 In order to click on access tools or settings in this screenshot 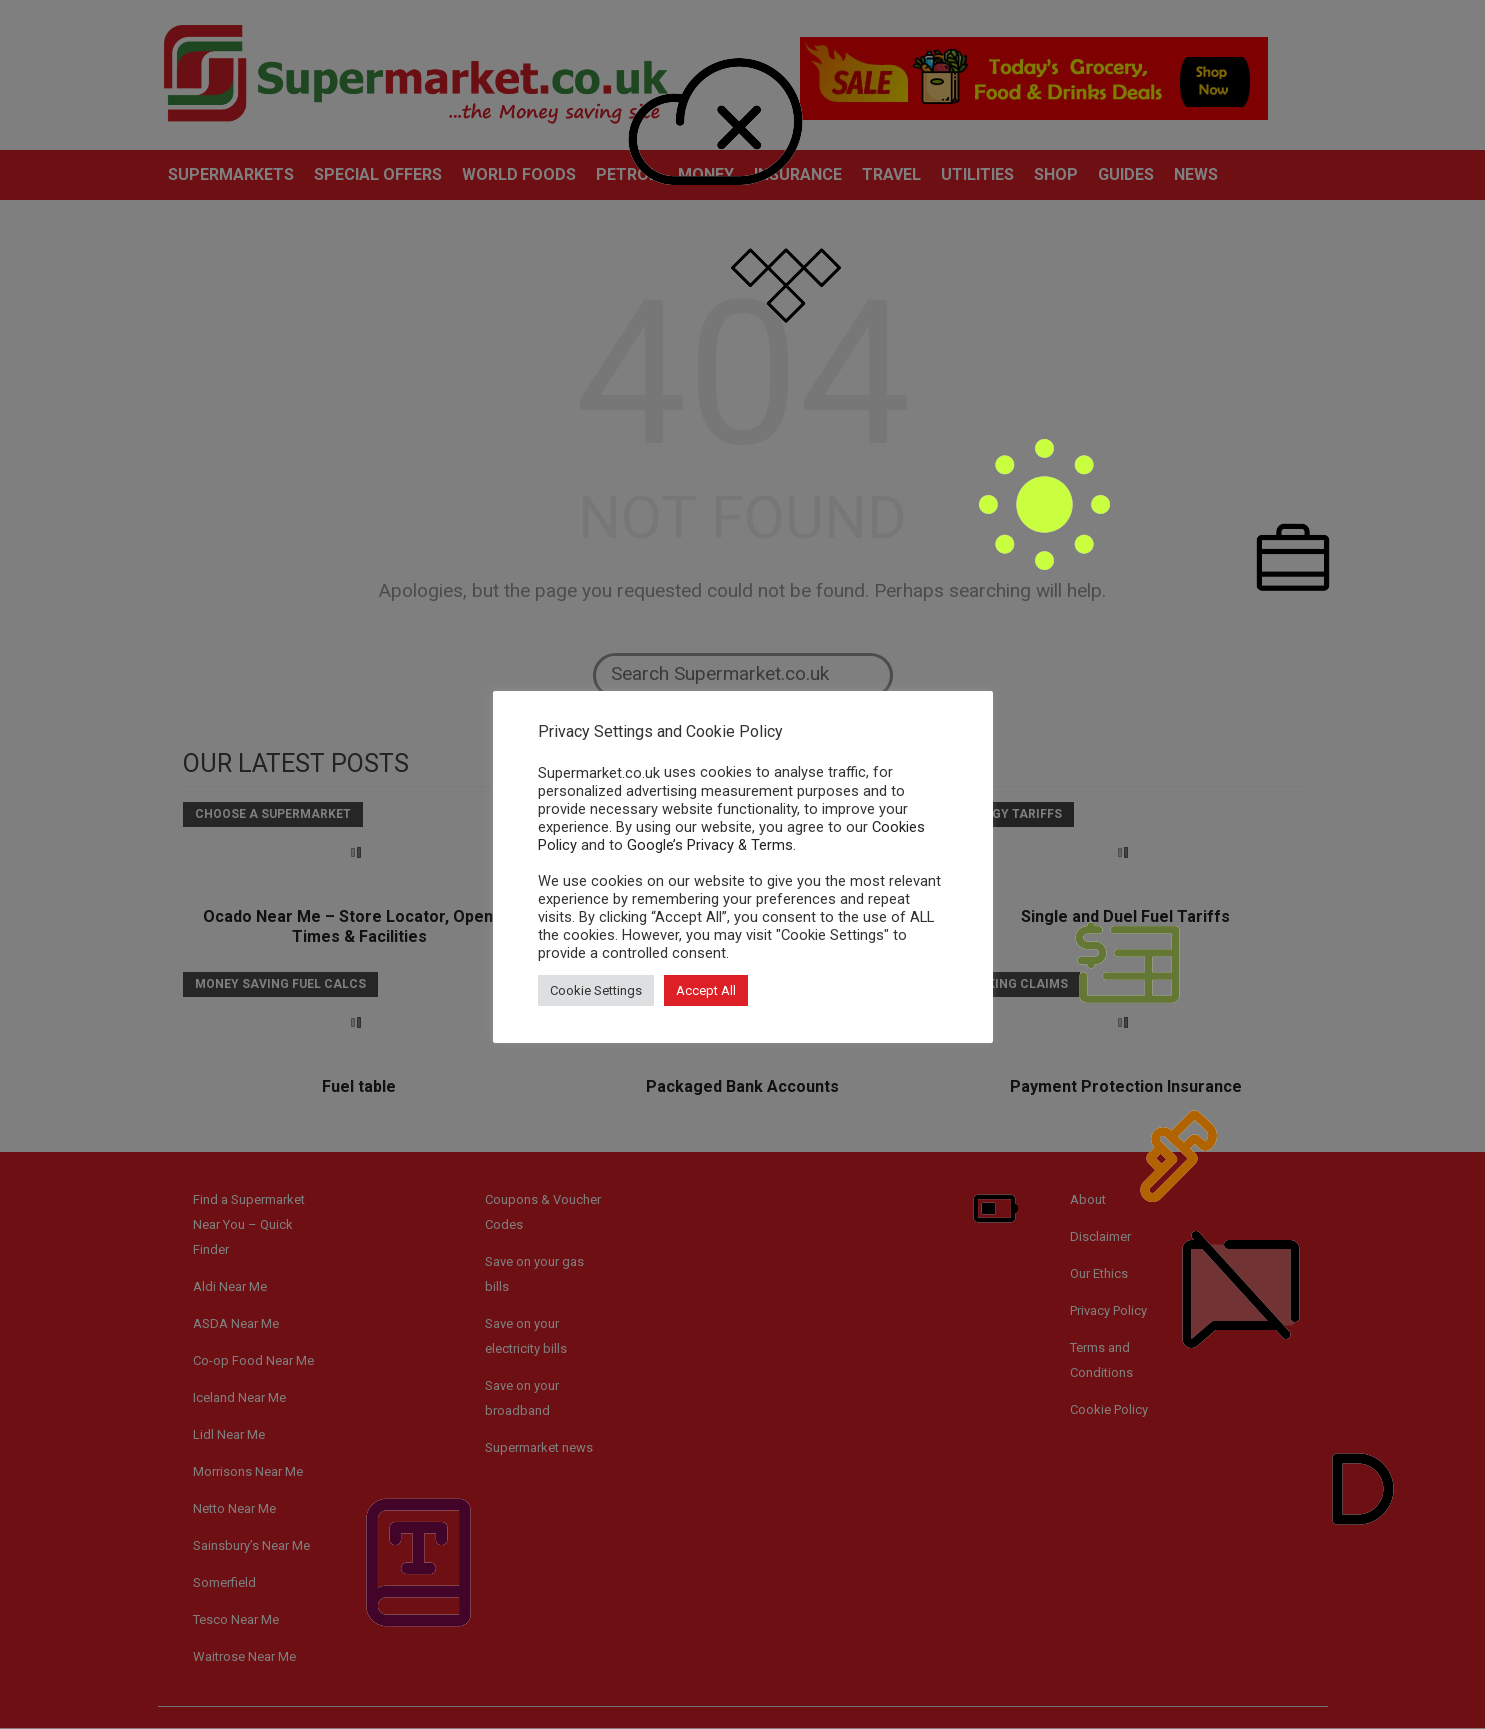, I will do `click(1178, 1157)`.